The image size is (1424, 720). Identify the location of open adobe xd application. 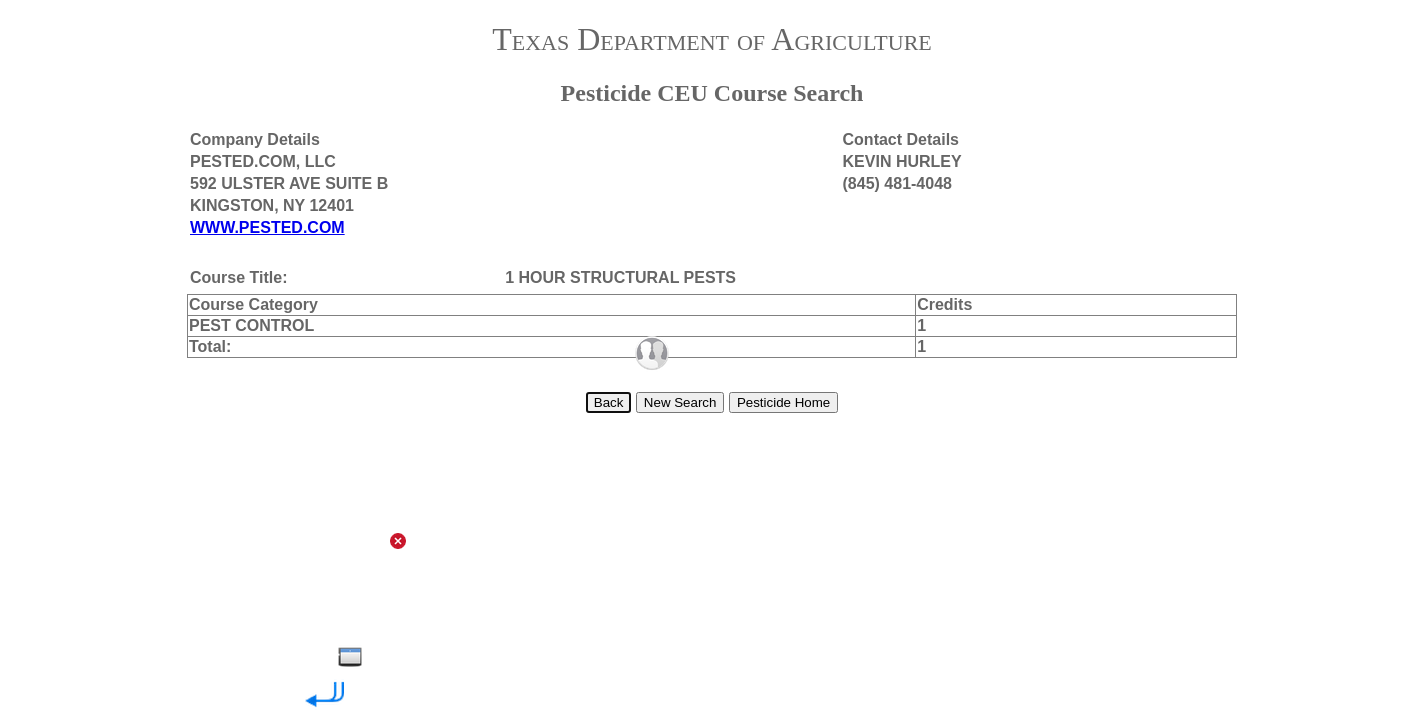
(350, 657).